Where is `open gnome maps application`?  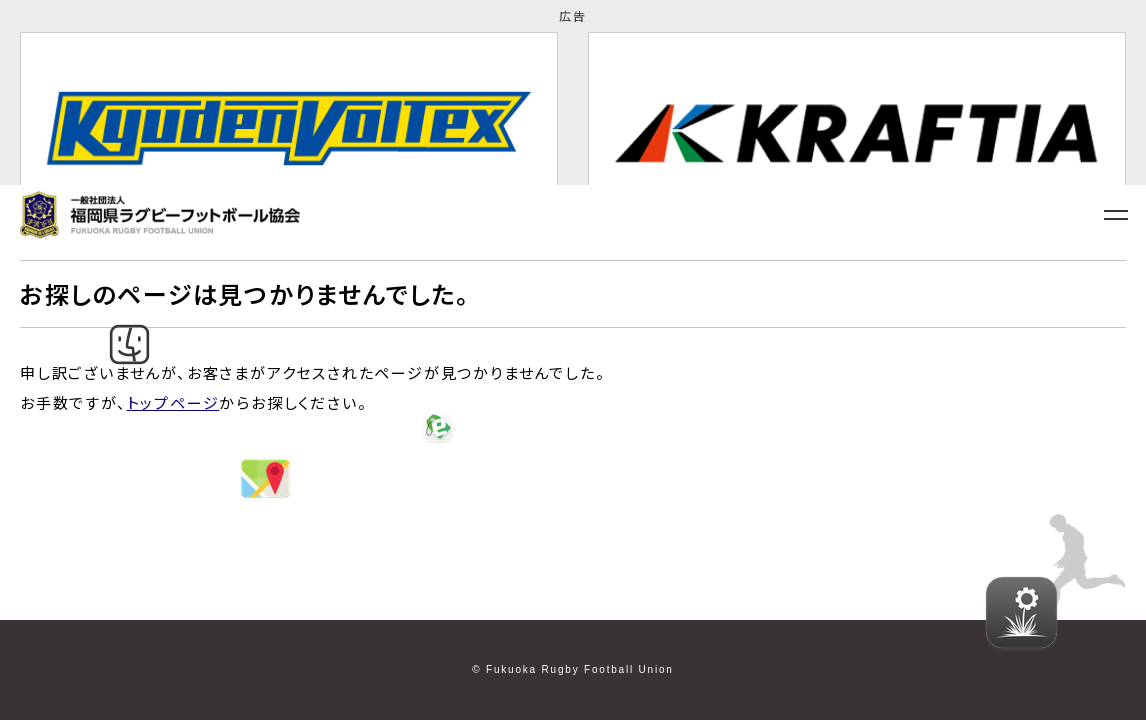 open gnome maps application is located at coordinates (265, 478).